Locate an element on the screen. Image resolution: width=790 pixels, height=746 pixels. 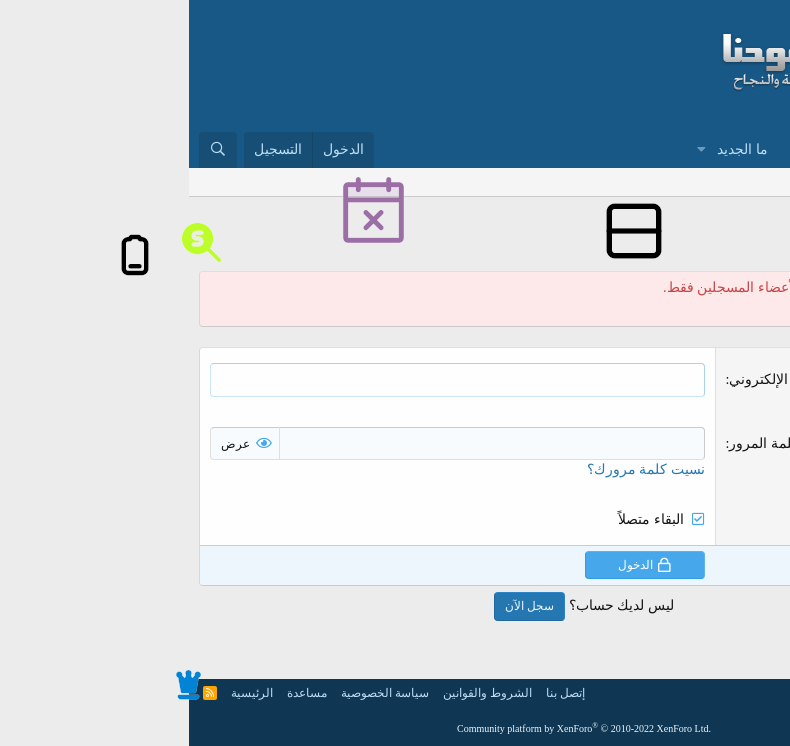
search for pricing or financial information is located at coordinates (201, 242).